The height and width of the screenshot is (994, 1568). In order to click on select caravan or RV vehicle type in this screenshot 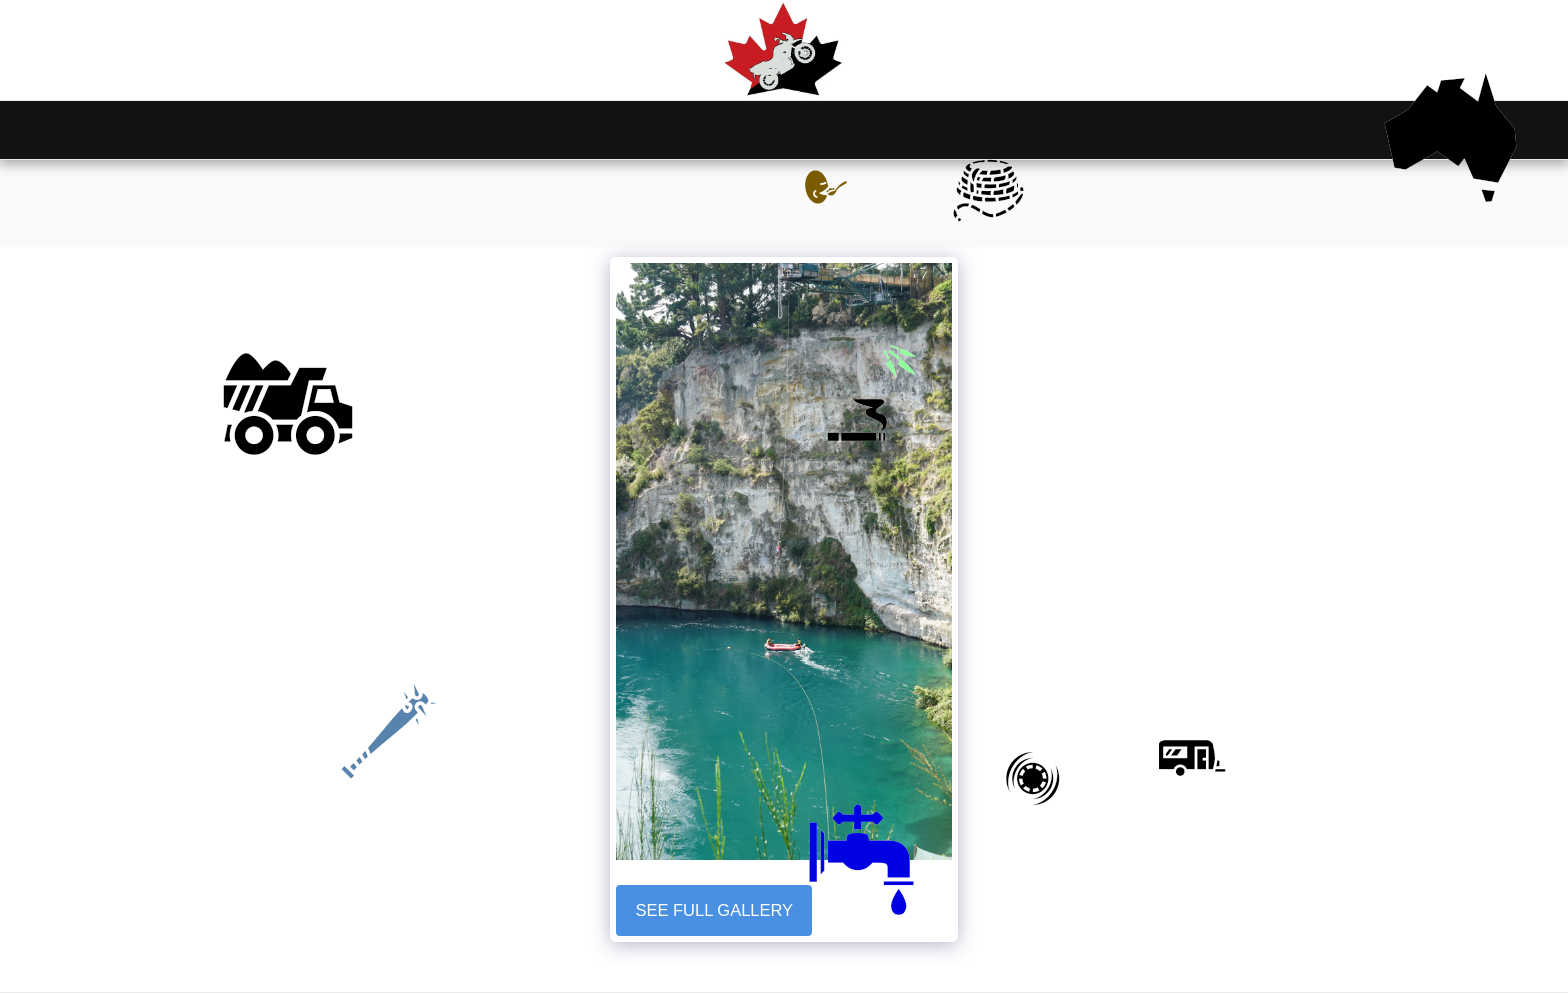, I will do `click(1192, 758)`.